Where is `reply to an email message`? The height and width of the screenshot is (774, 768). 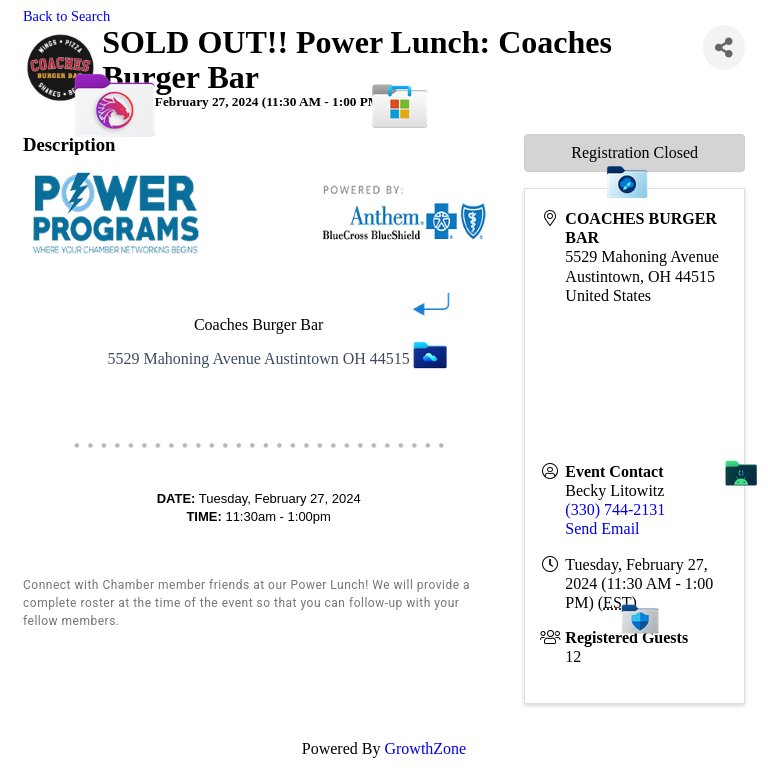 reply to an email message is located at coordinates (430, 301).